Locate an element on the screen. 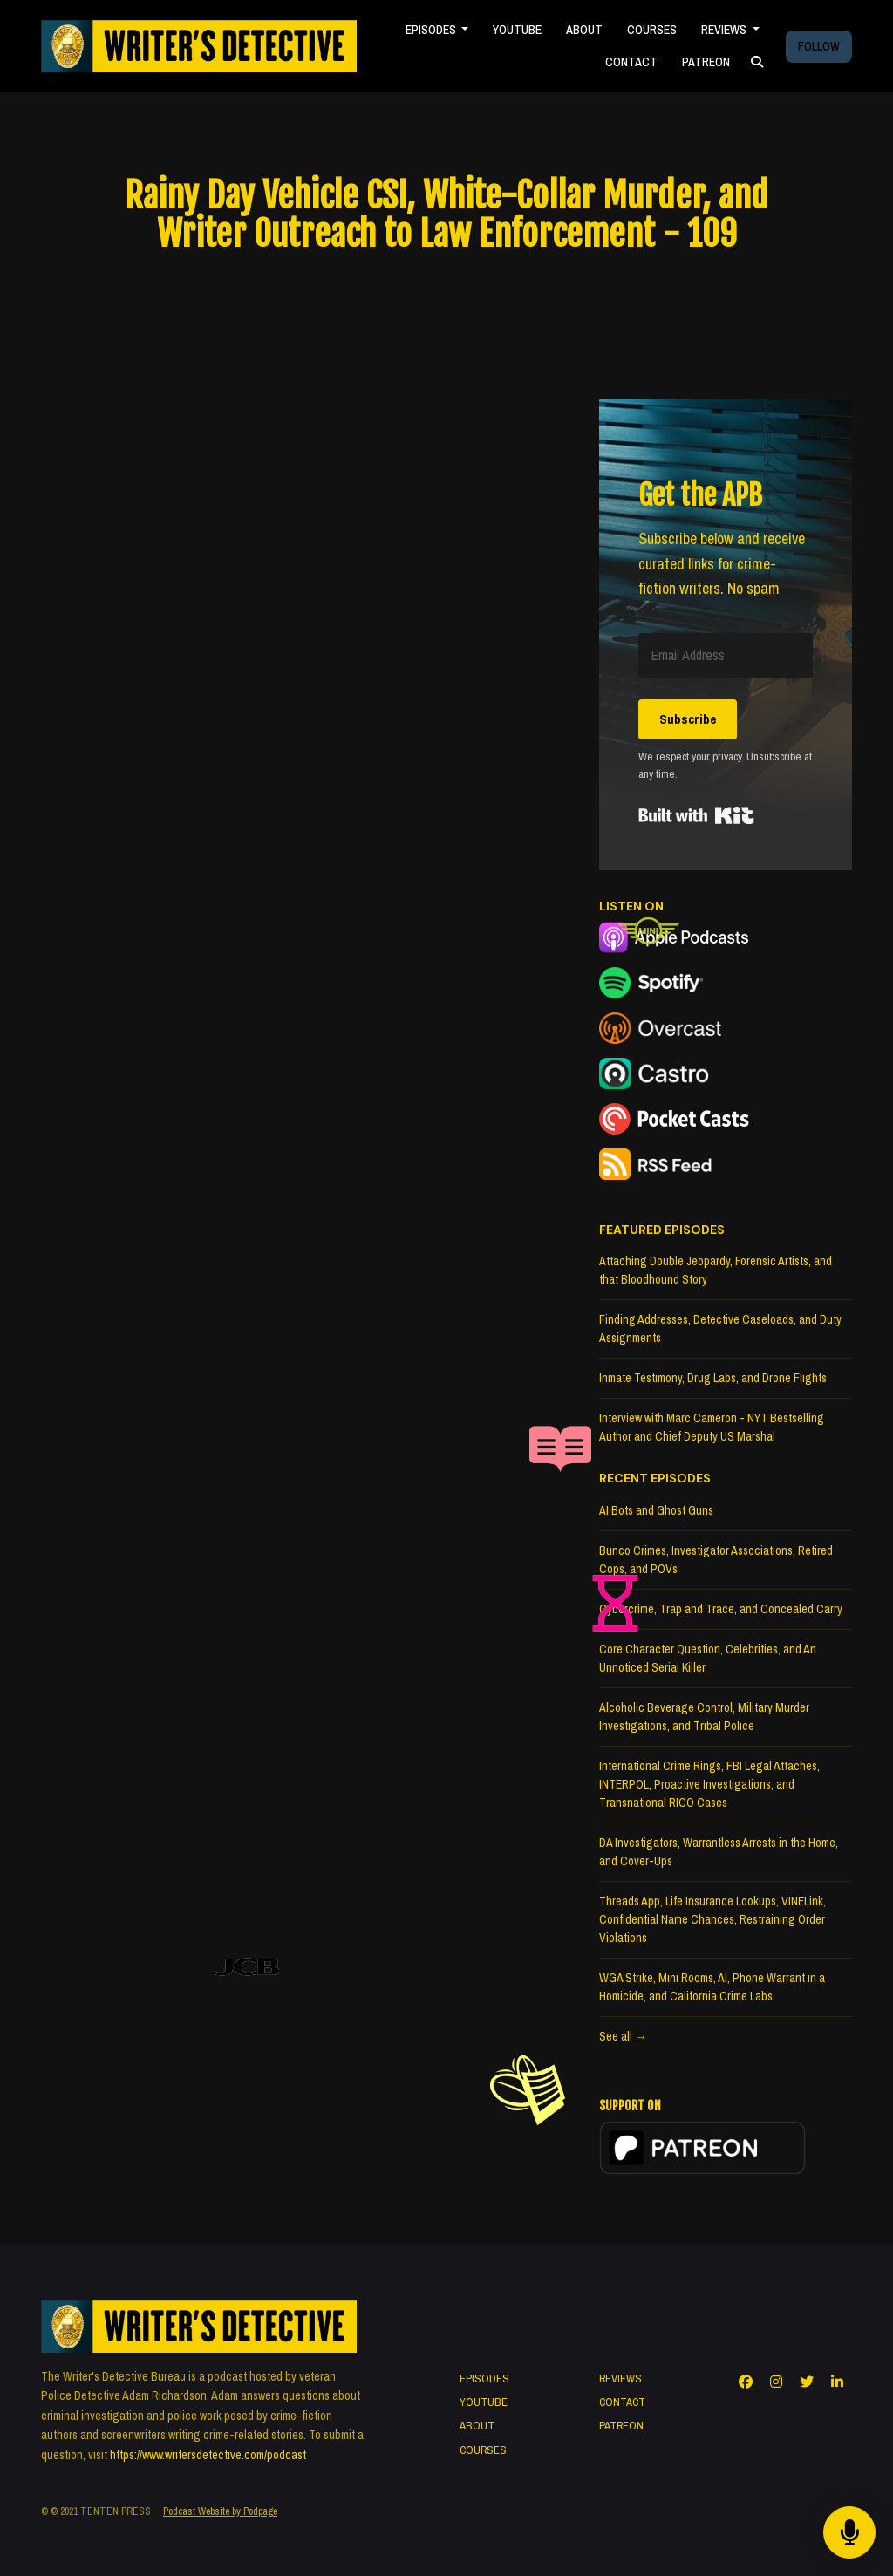 The height and width of the screenshot is (2576, 893). taxbuzz company logo is located at coordinates (528, 2090).